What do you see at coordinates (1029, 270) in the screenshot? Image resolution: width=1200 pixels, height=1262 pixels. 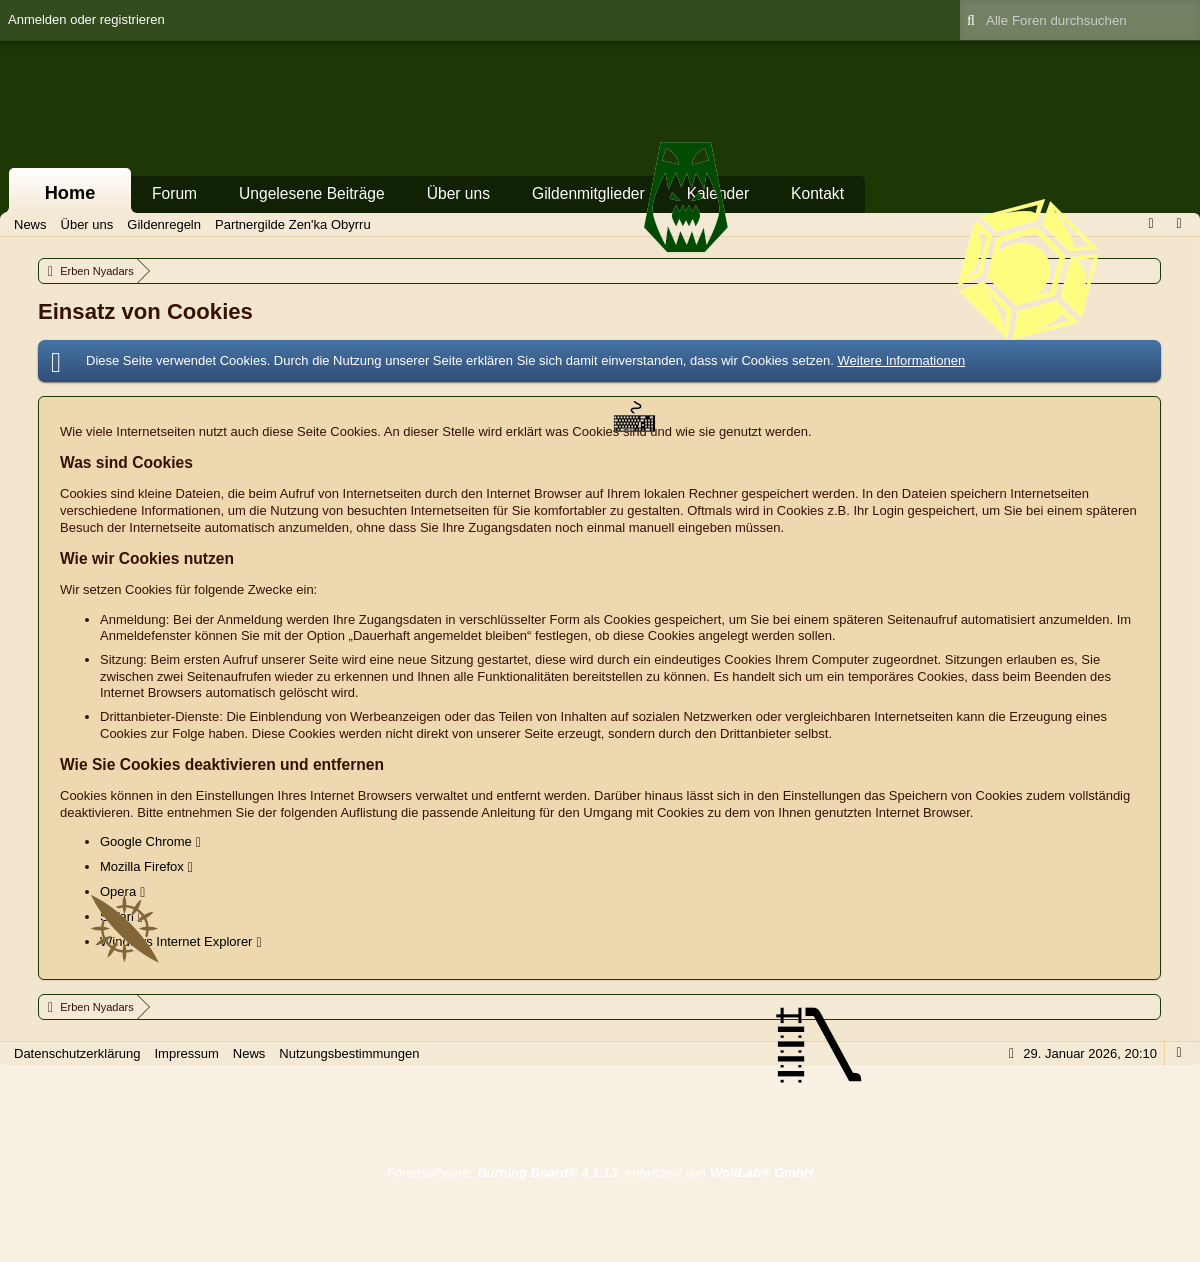 I see `in-game premium currency or gems` at bounding box center [1029, 270].